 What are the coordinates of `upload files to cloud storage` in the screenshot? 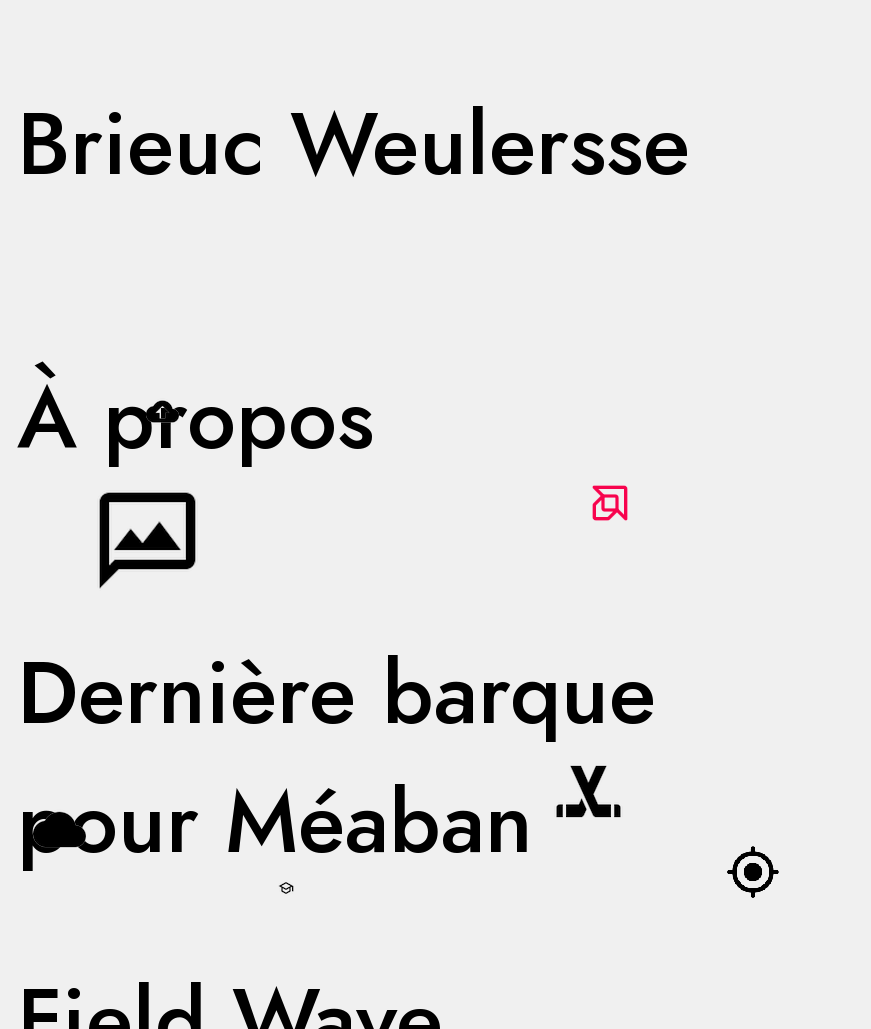 It's located at (162, 411).